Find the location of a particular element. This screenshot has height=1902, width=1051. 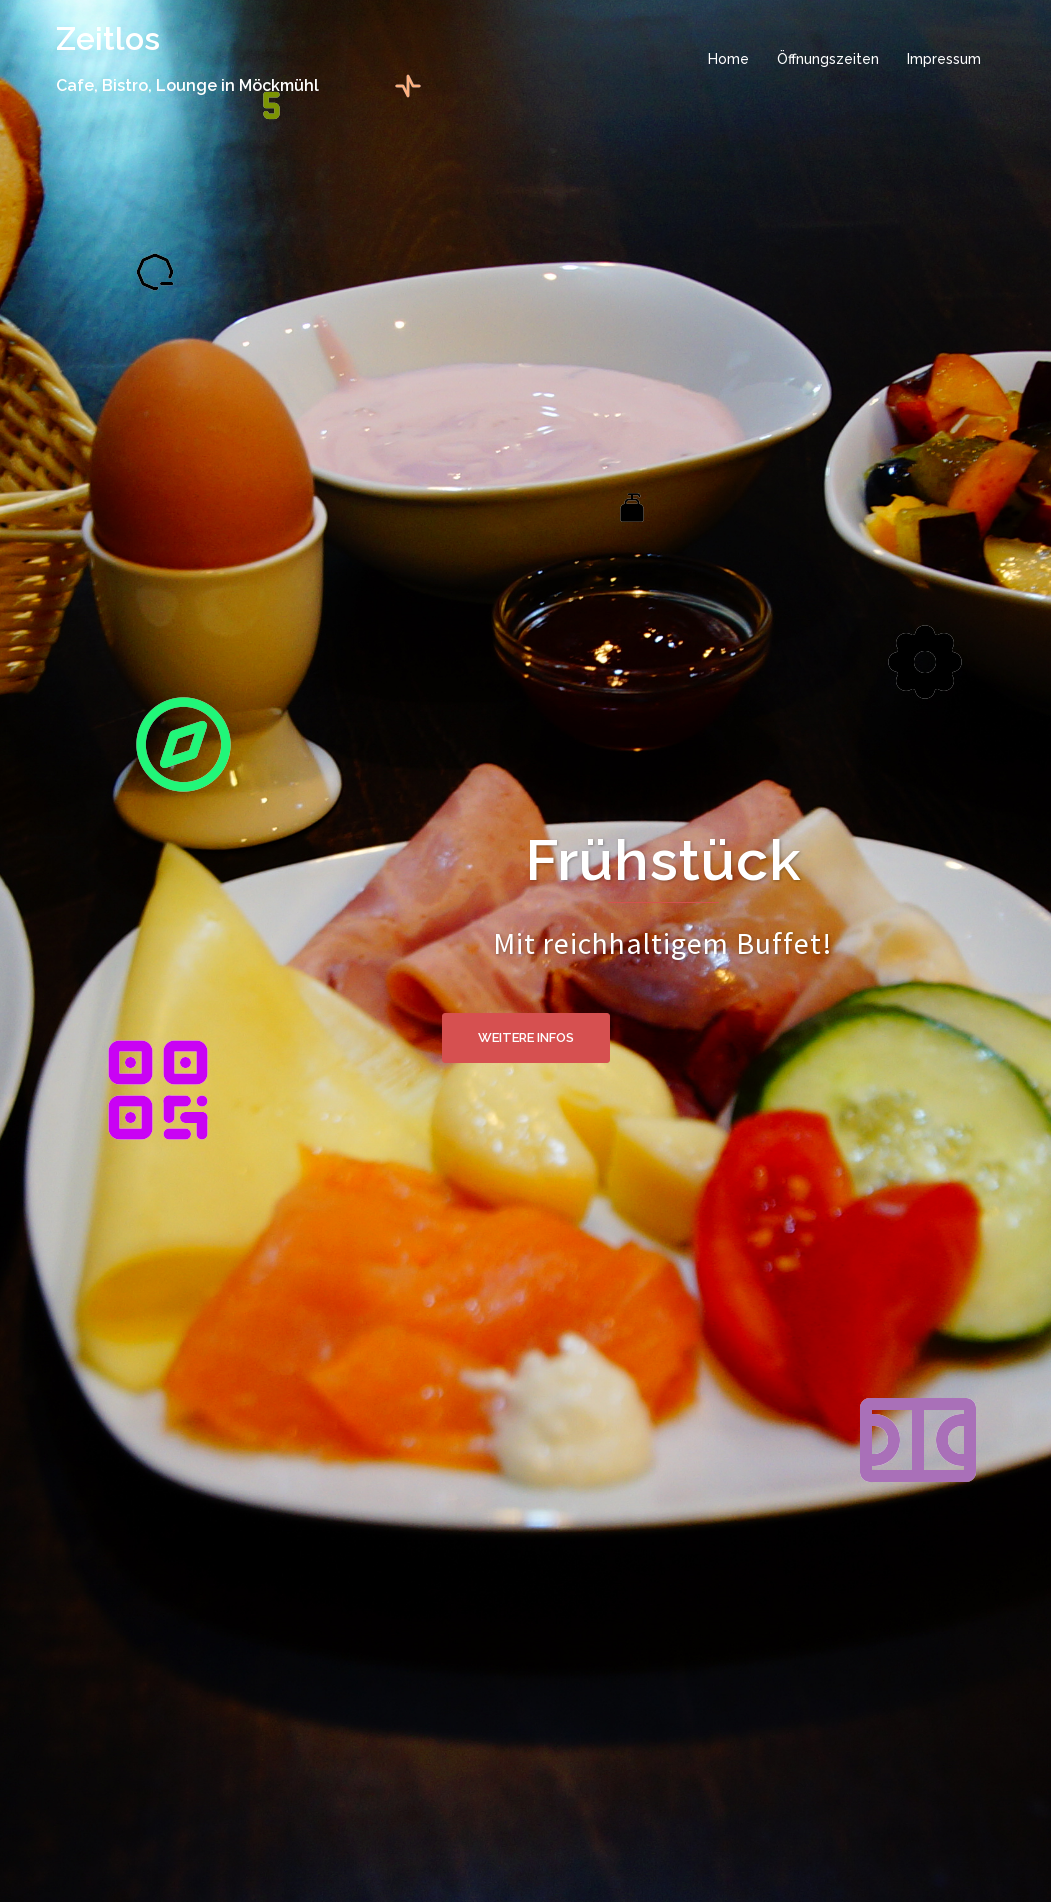

open settings menu is located at coordinates (925, 662).